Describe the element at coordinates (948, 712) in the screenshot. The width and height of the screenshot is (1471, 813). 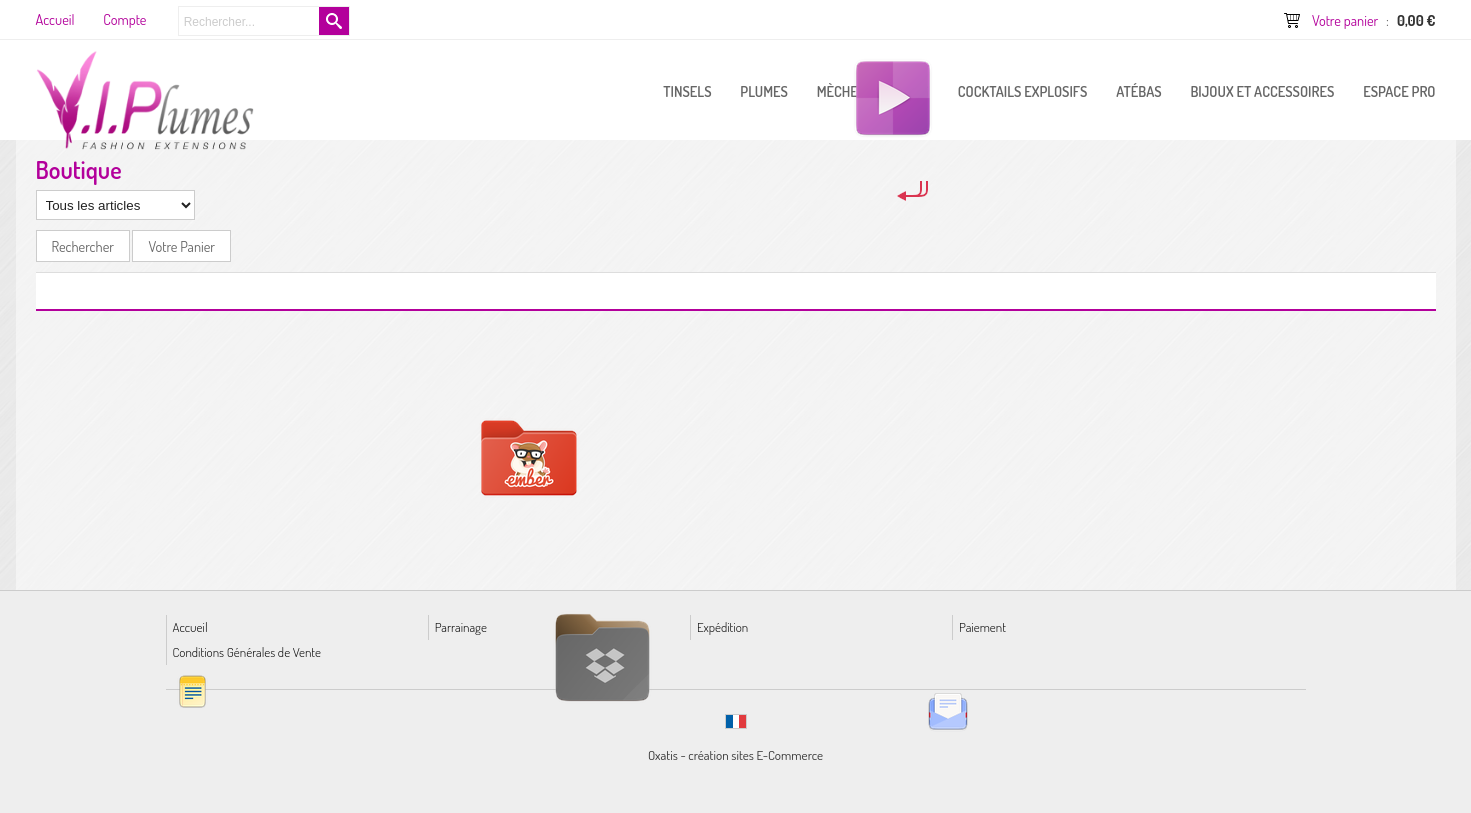
I see `indicates a message has been read` at that location.